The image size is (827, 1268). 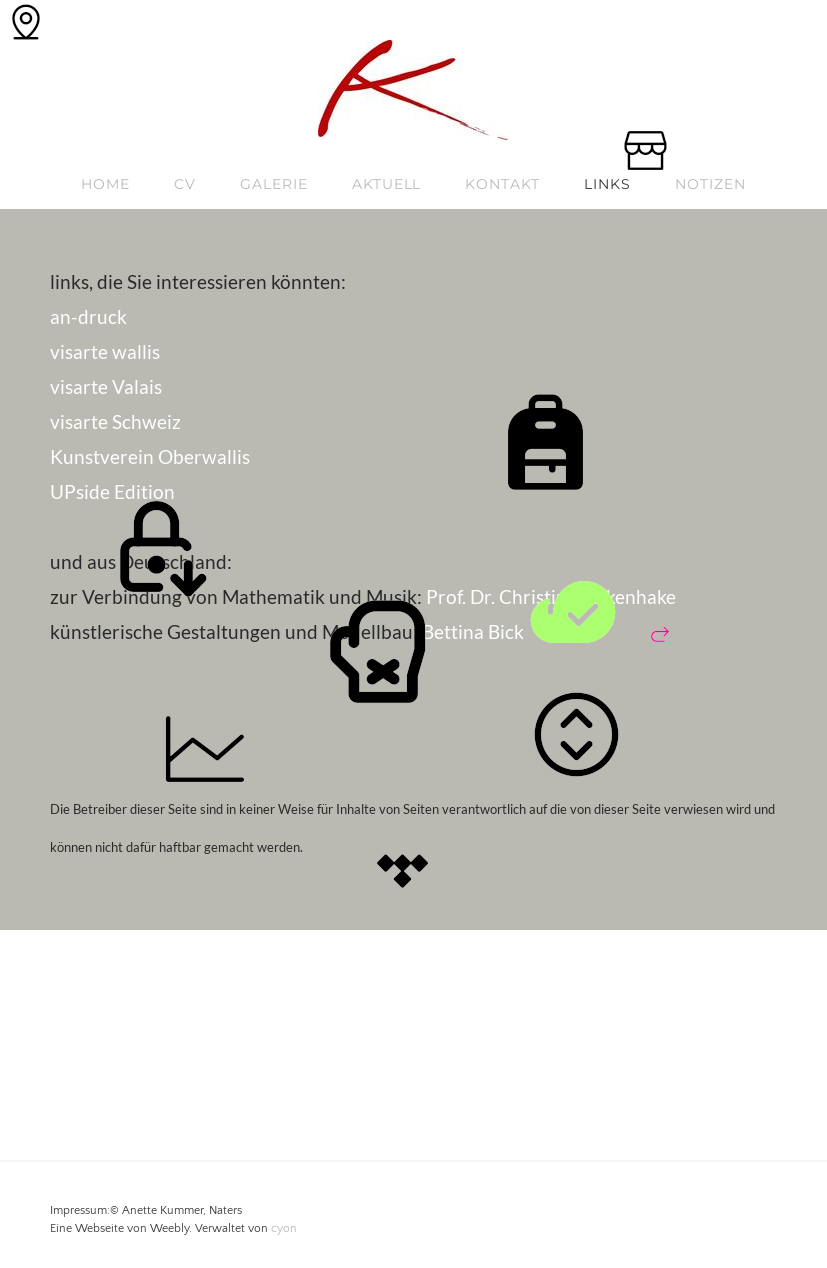 What do you see at coordinates (645, 150) in the screenshot?
I see `browse the online store or marketplace` at bounding box center [645, 150].